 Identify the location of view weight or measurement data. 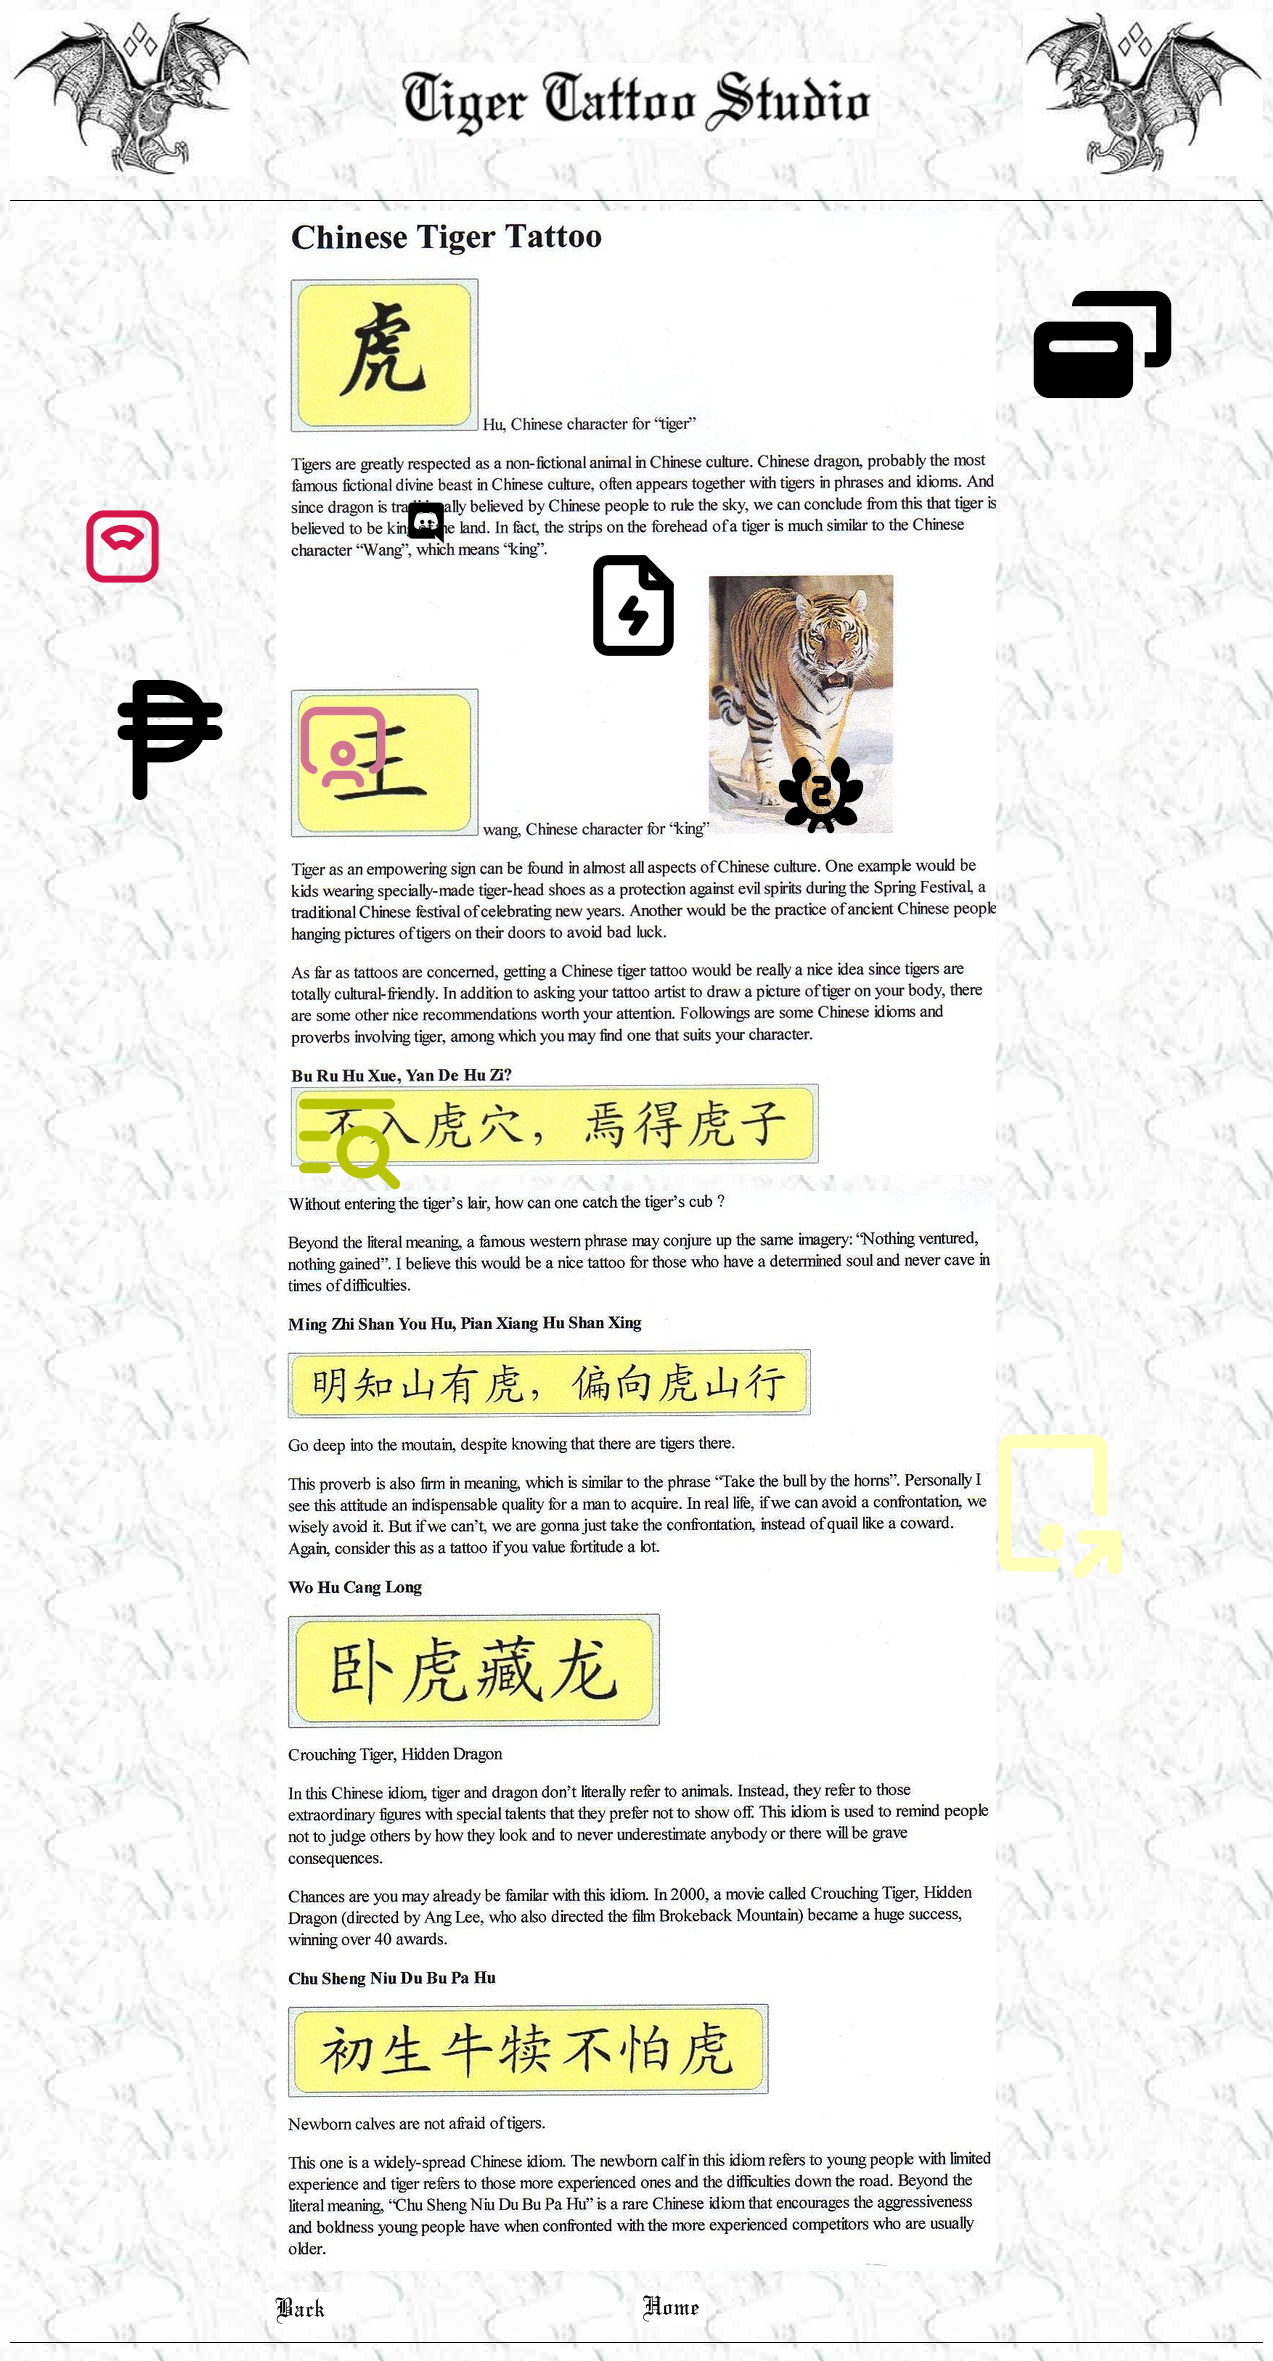
(122, 546).